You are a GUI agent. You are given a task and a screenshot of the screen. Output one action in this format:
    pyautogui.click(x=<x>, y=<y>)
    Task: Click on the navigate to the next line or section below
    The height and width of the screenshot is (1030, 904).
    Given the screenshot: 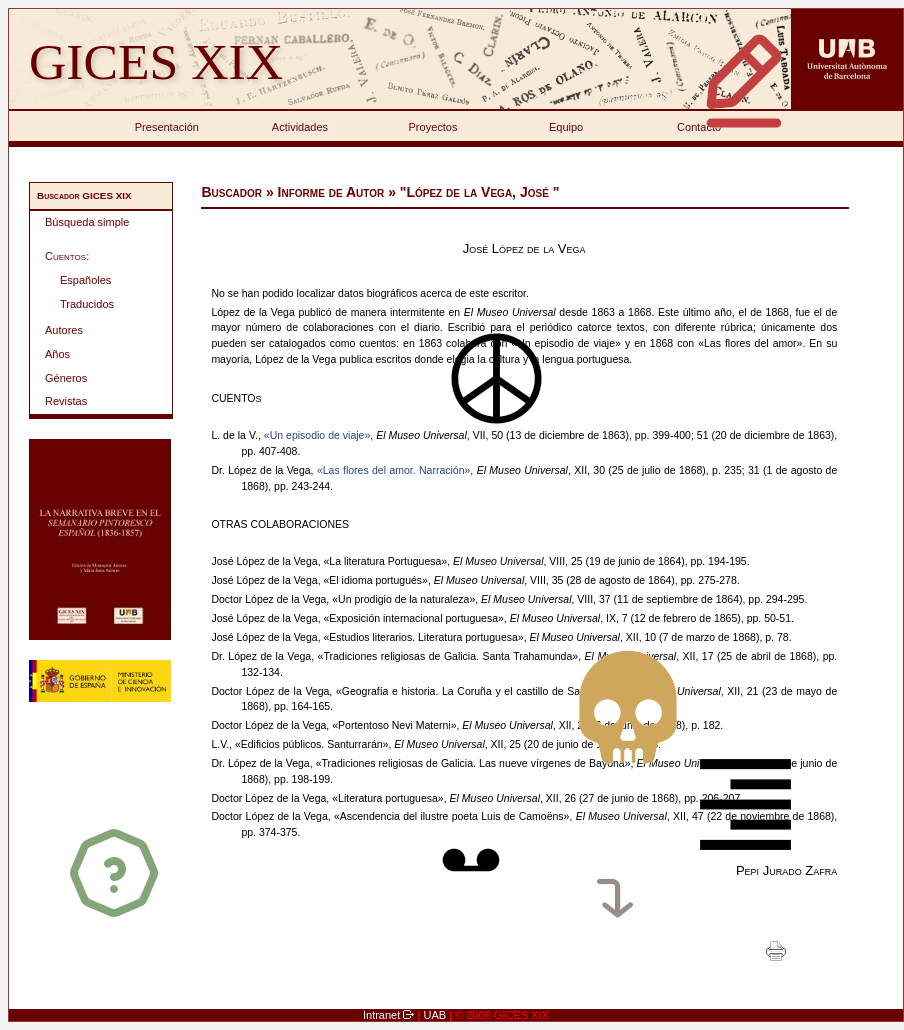 What is the action you would take?
    pyautogui.click(x=615, y=897)
    